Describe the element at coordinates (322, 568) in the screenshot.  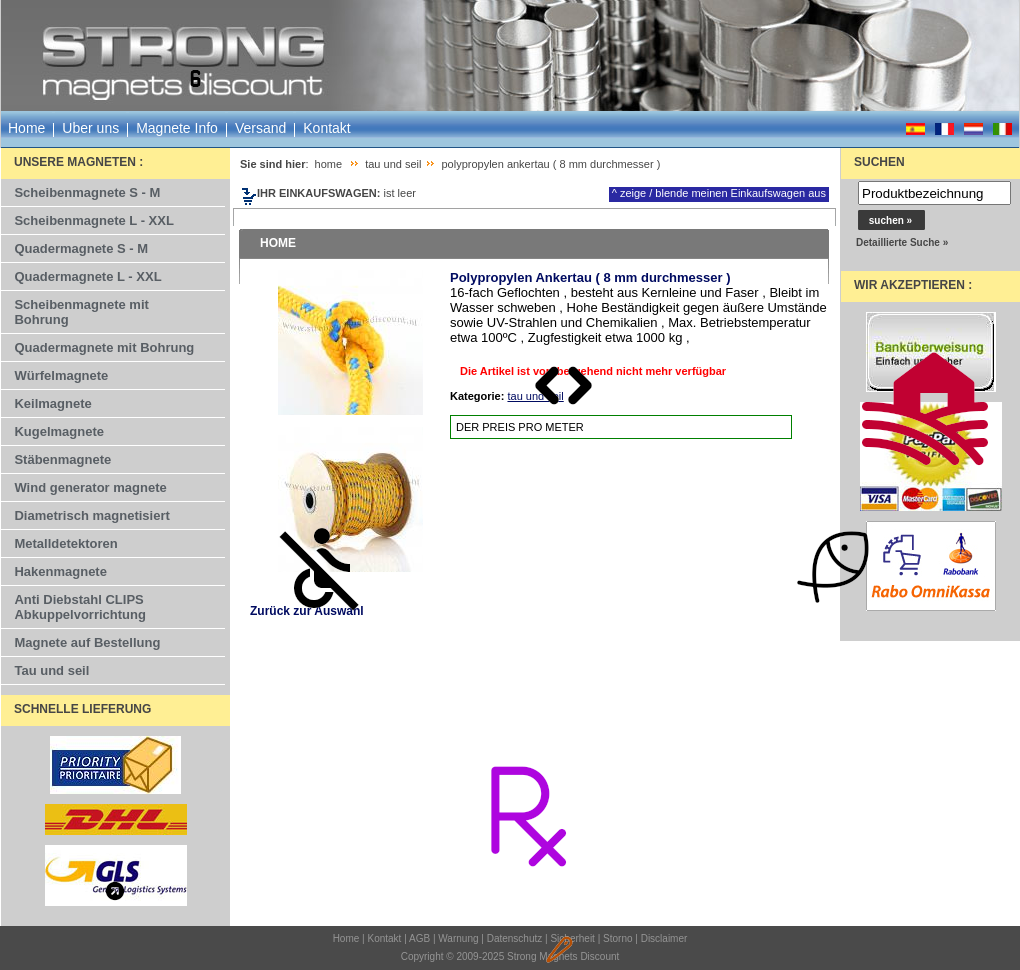
I see `indicates location or feature is not wheelchair accessible` at that location.